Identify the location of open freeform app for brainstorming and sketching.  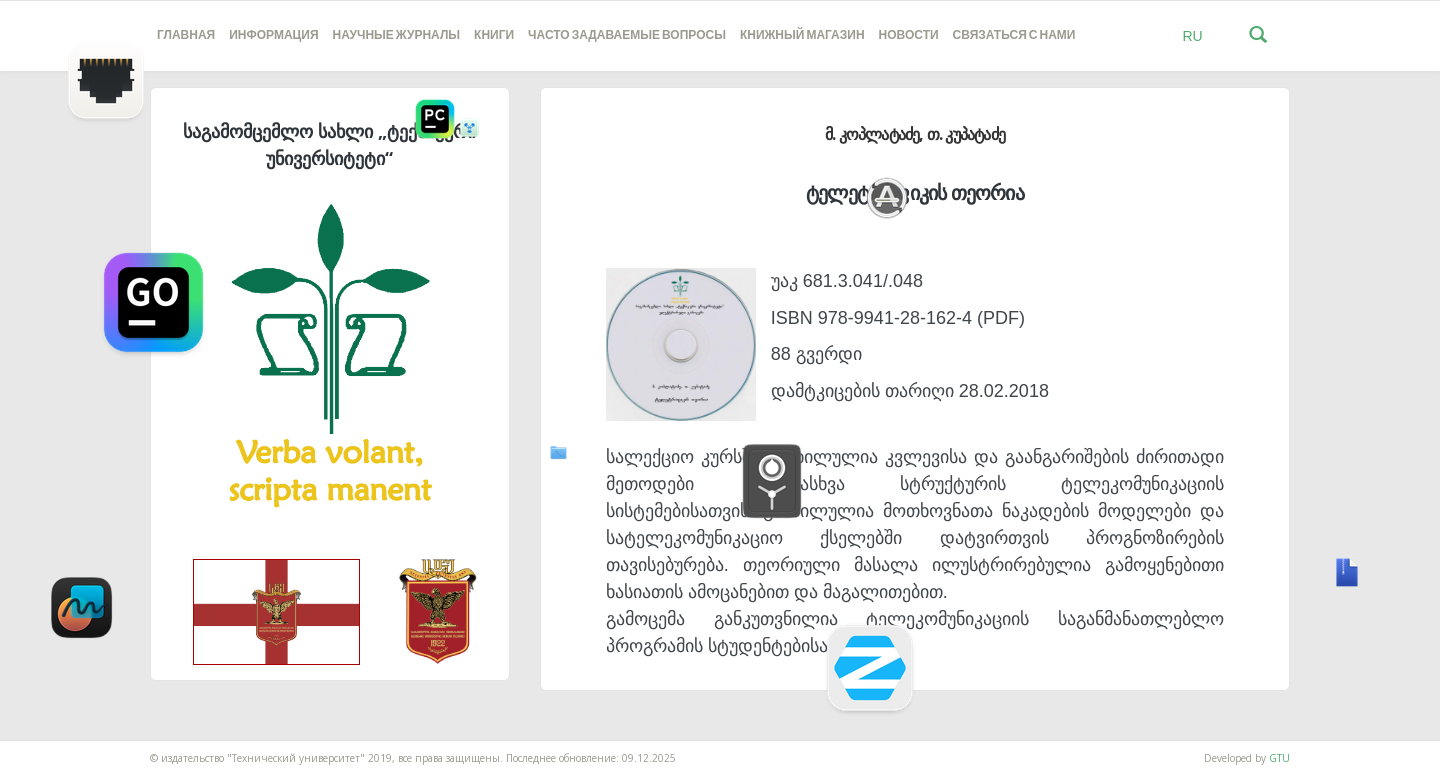
(81, 607).